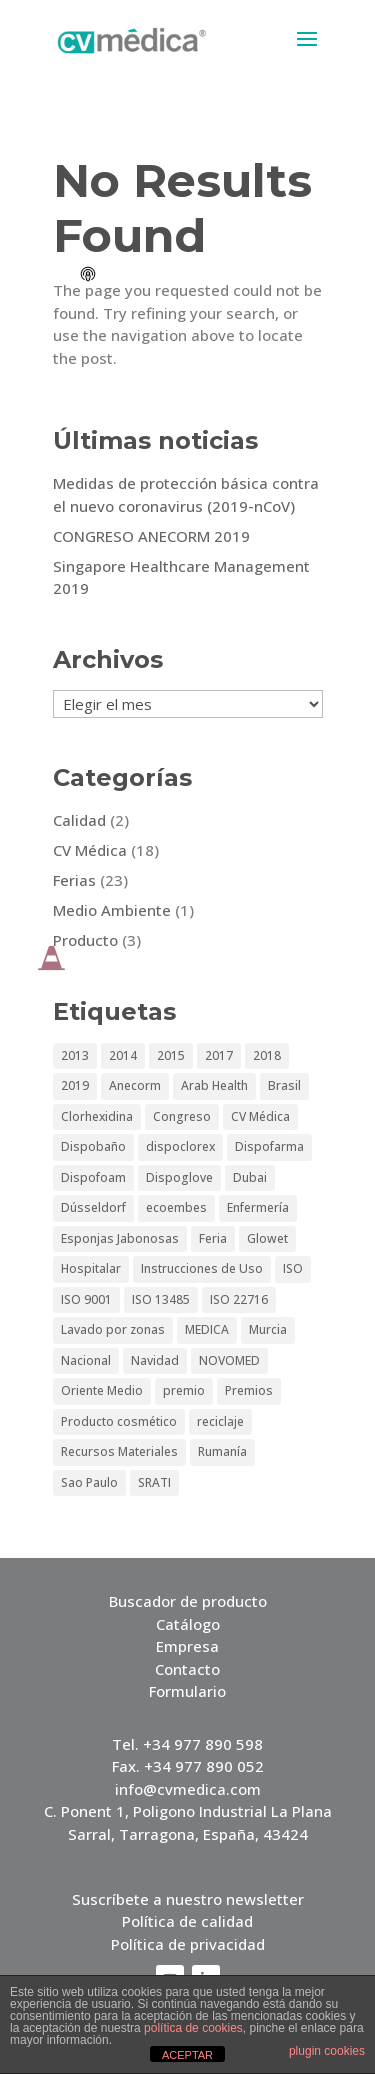 This screenshot has width=375, height=2074. What do you see at coordinates (88, 274) in the screenshot?
I see `open Apple Podcasts app` at bounding box center [88, 274].